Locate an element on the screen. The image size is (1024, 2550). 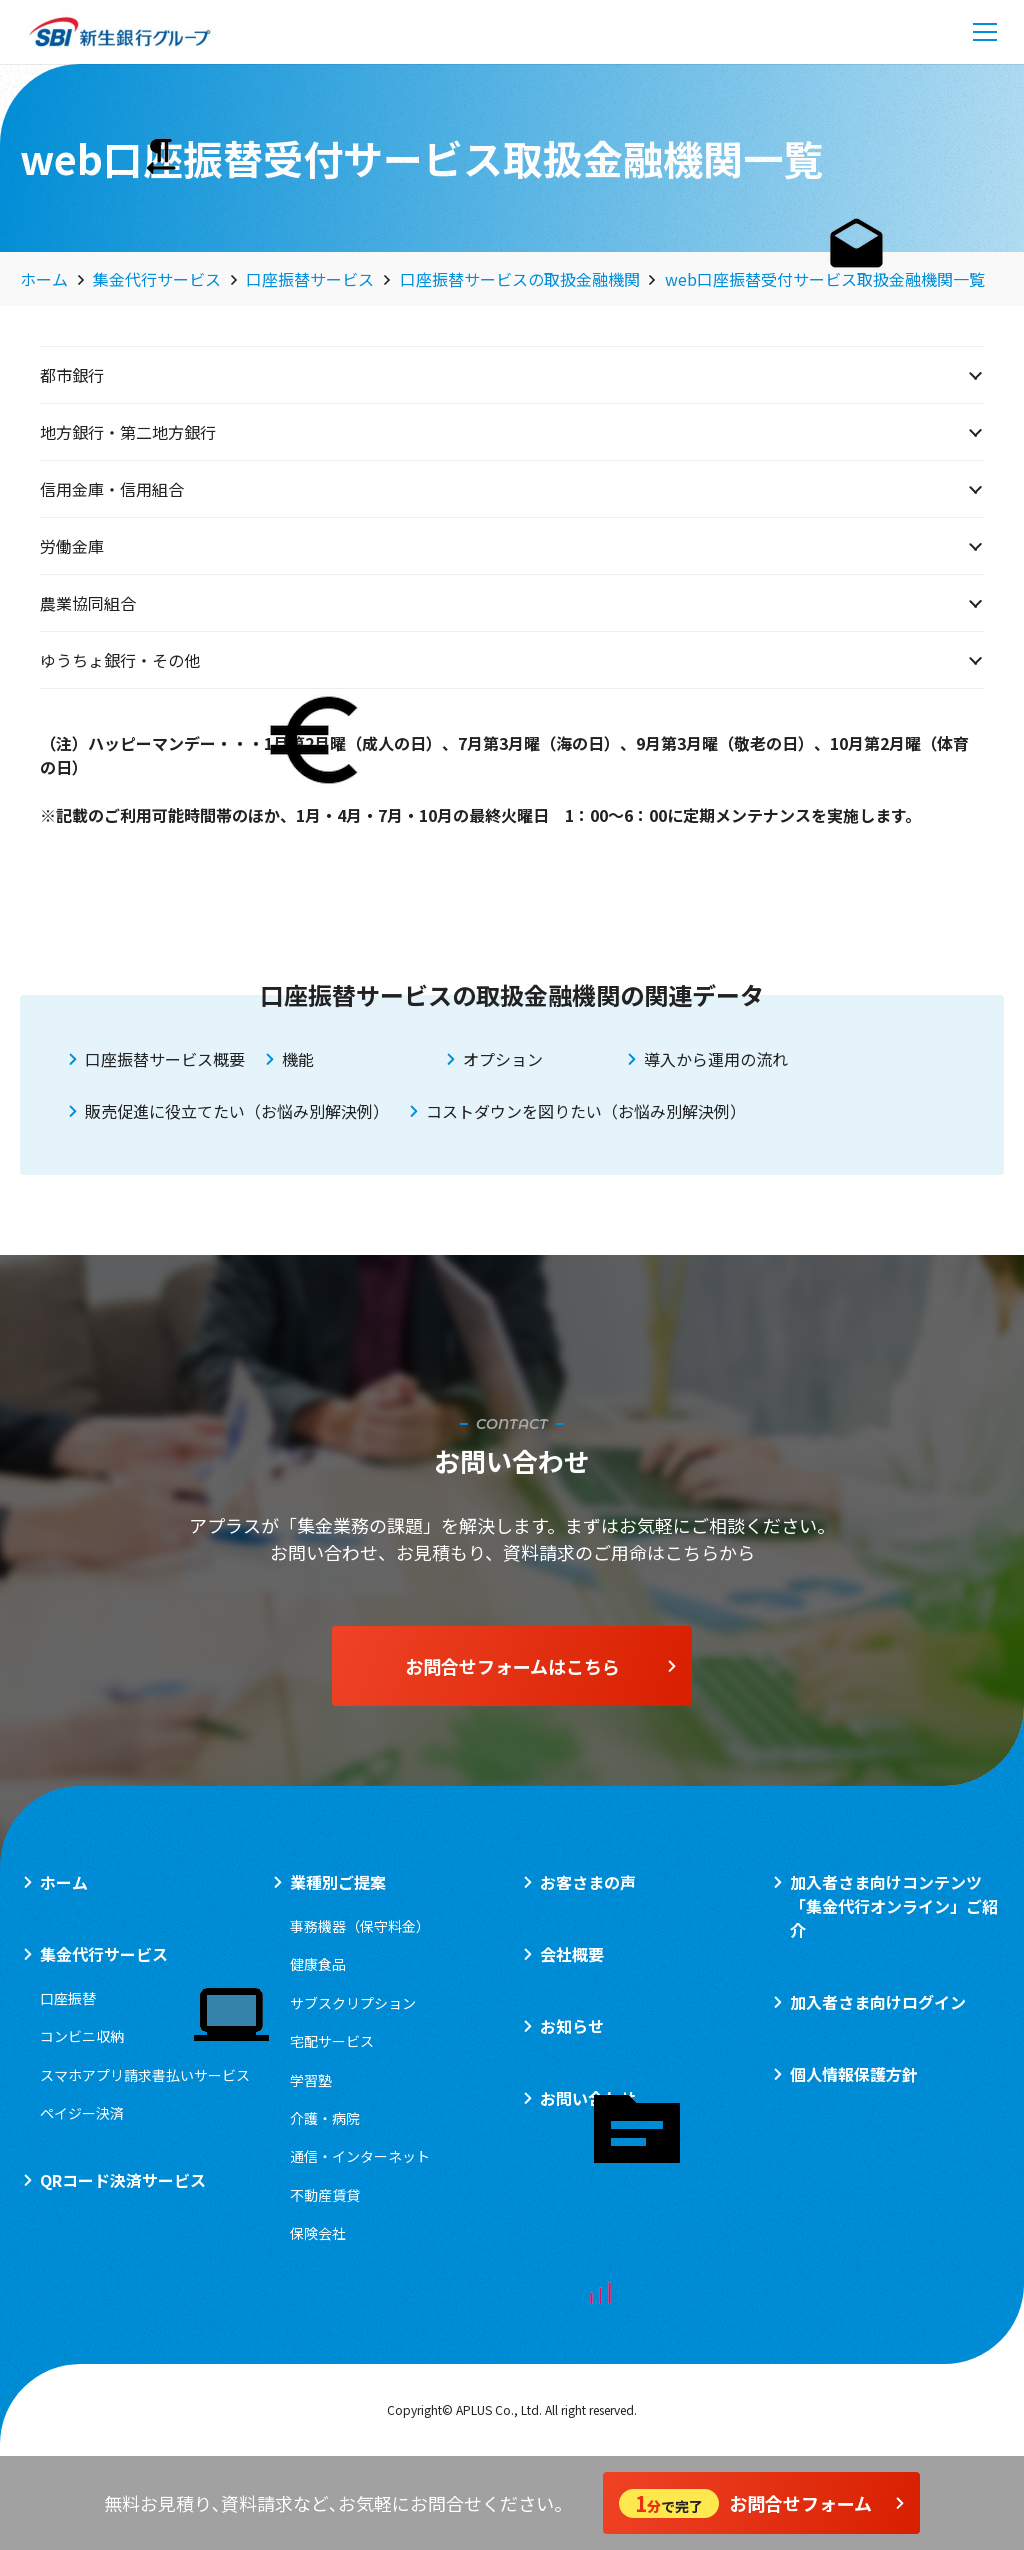
view source files or documents is located at coordinates (637, 2129).